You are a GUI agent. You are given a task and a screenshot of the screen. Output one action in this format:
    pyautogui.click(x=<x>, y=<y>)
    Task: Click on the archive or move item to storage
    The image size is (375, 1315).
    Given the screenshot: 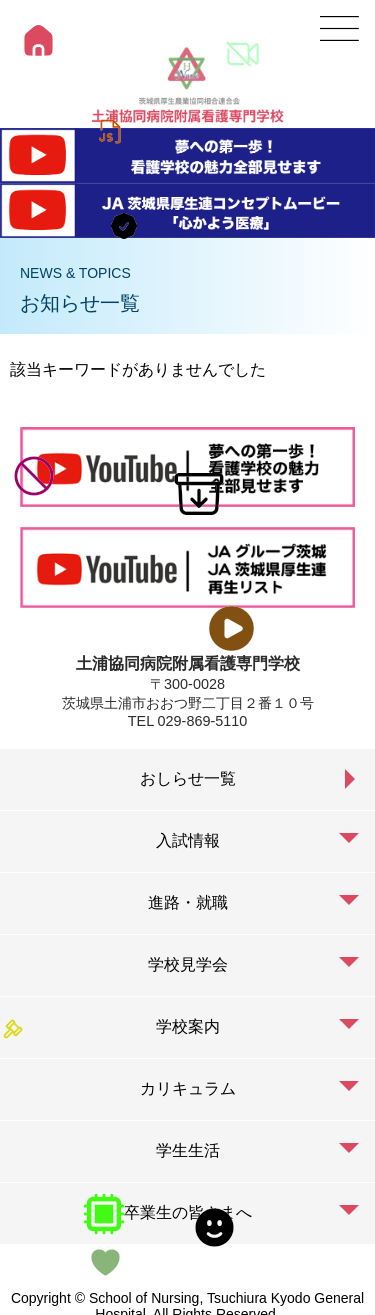 What is the action you would take?
    pyautogui.click(x=199, y=494)
    